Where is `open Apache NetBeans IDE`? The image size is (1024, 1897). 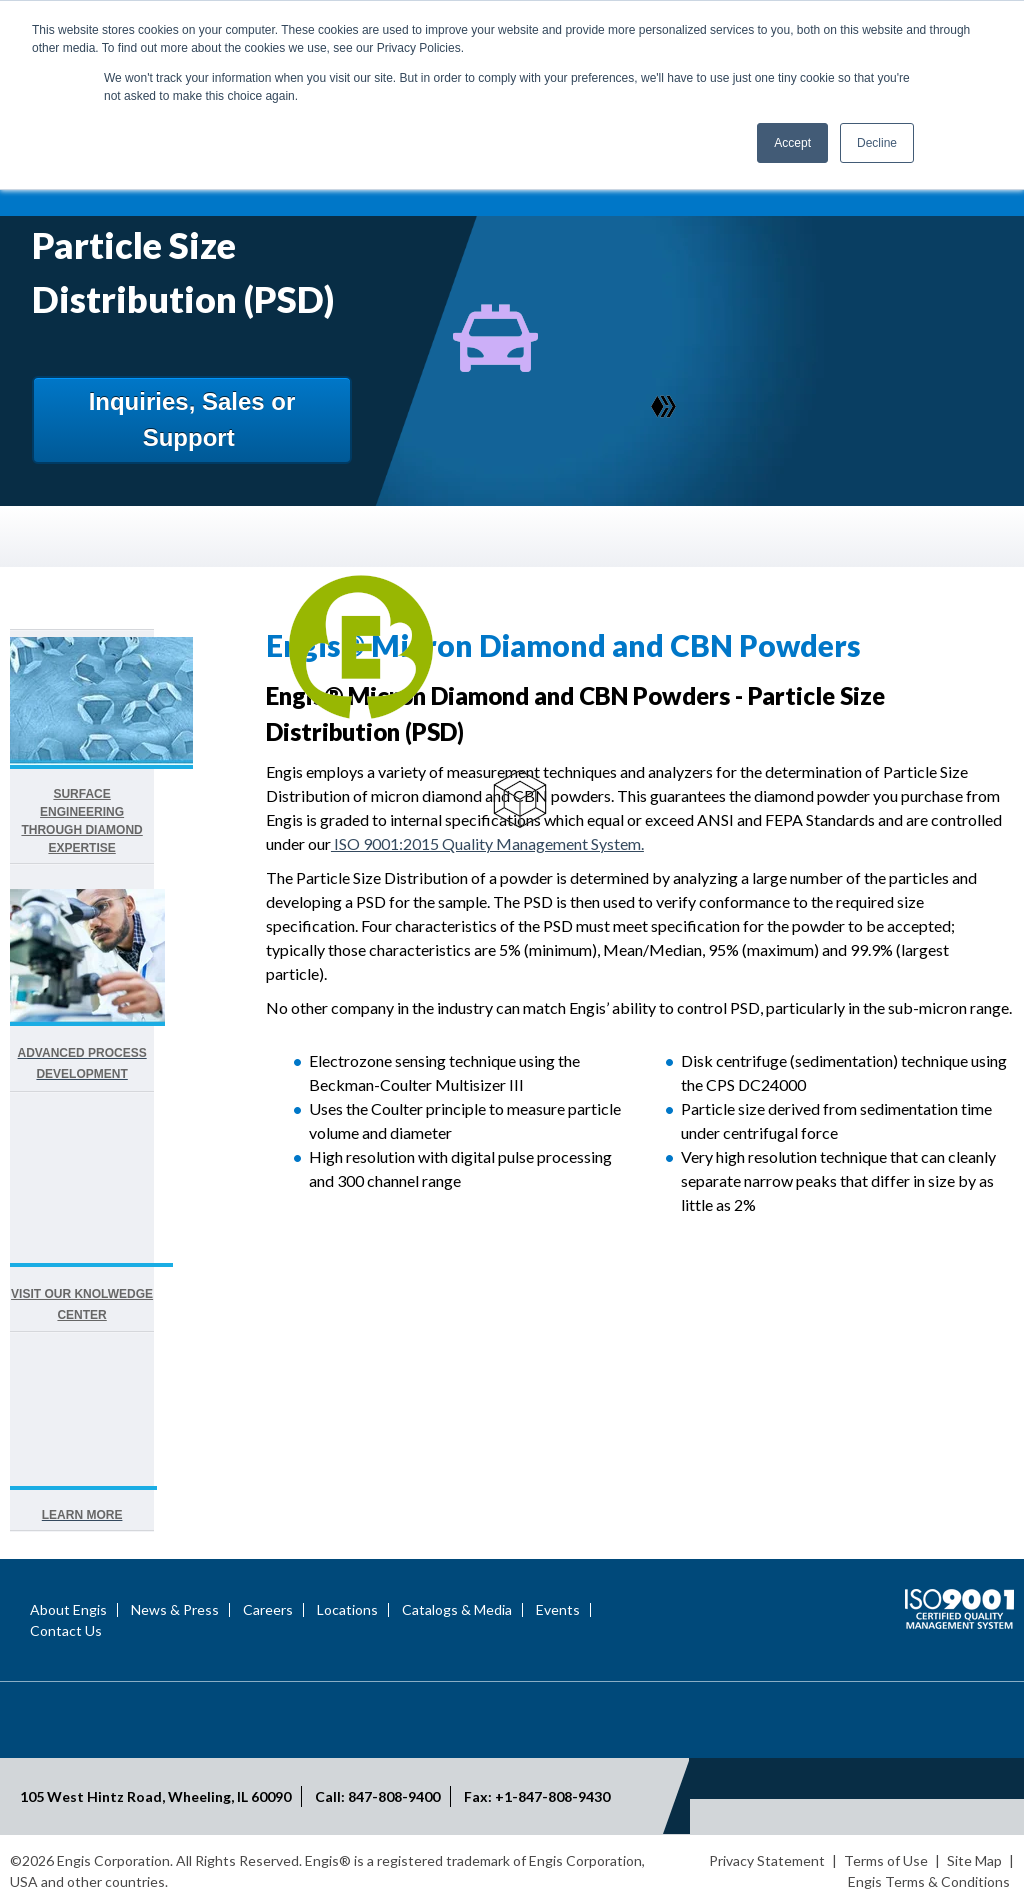 open Apache NetBeans IDE is located at coordinates (520, 799).